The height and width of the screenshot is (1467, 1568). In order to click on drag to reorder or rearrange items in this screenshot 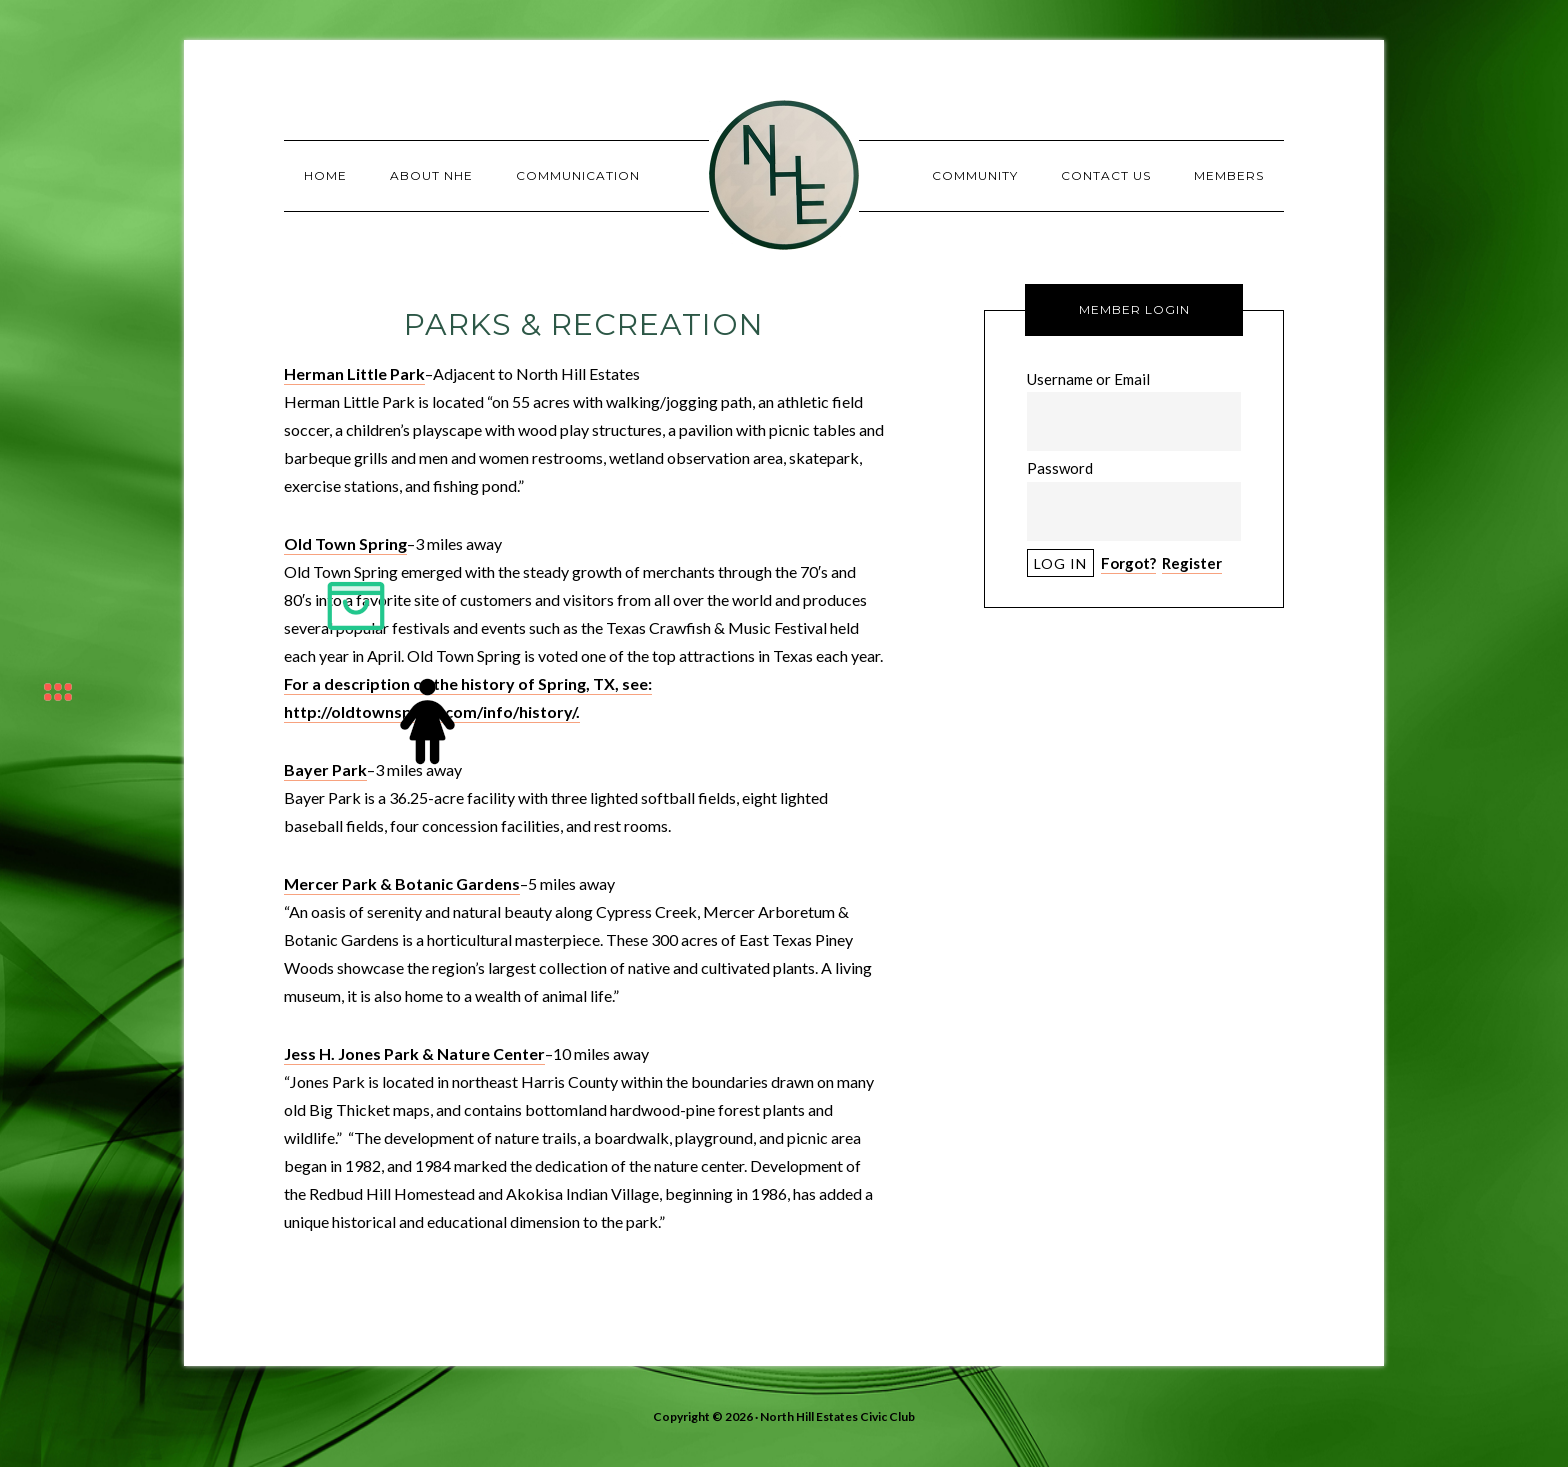, I will do `click(58, 692)`.